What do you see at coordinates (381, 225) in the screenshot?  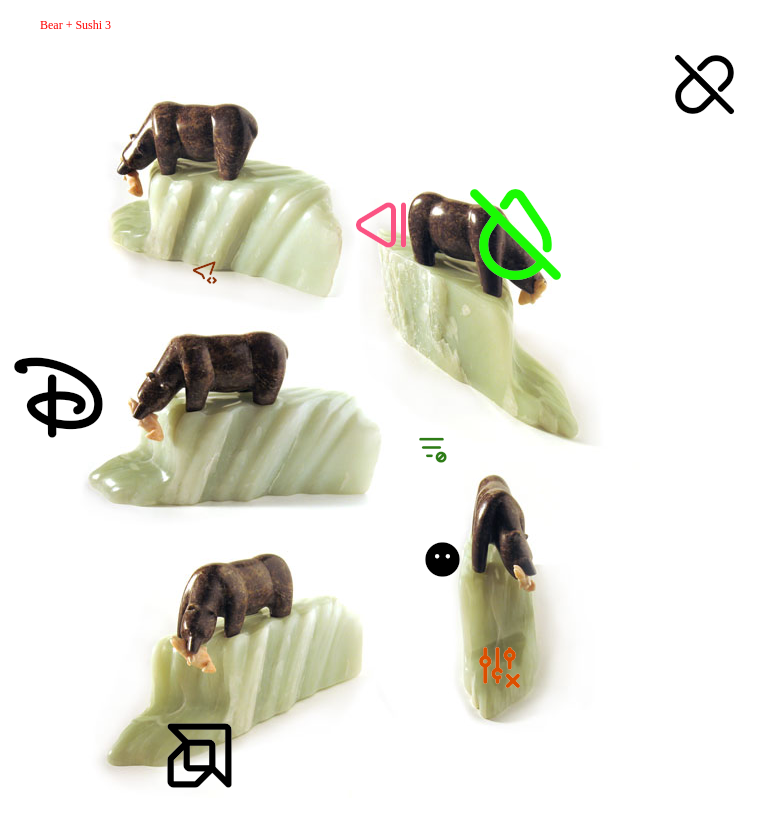 I see `skip to previous track or beginning` at bounding box center [381, 225].